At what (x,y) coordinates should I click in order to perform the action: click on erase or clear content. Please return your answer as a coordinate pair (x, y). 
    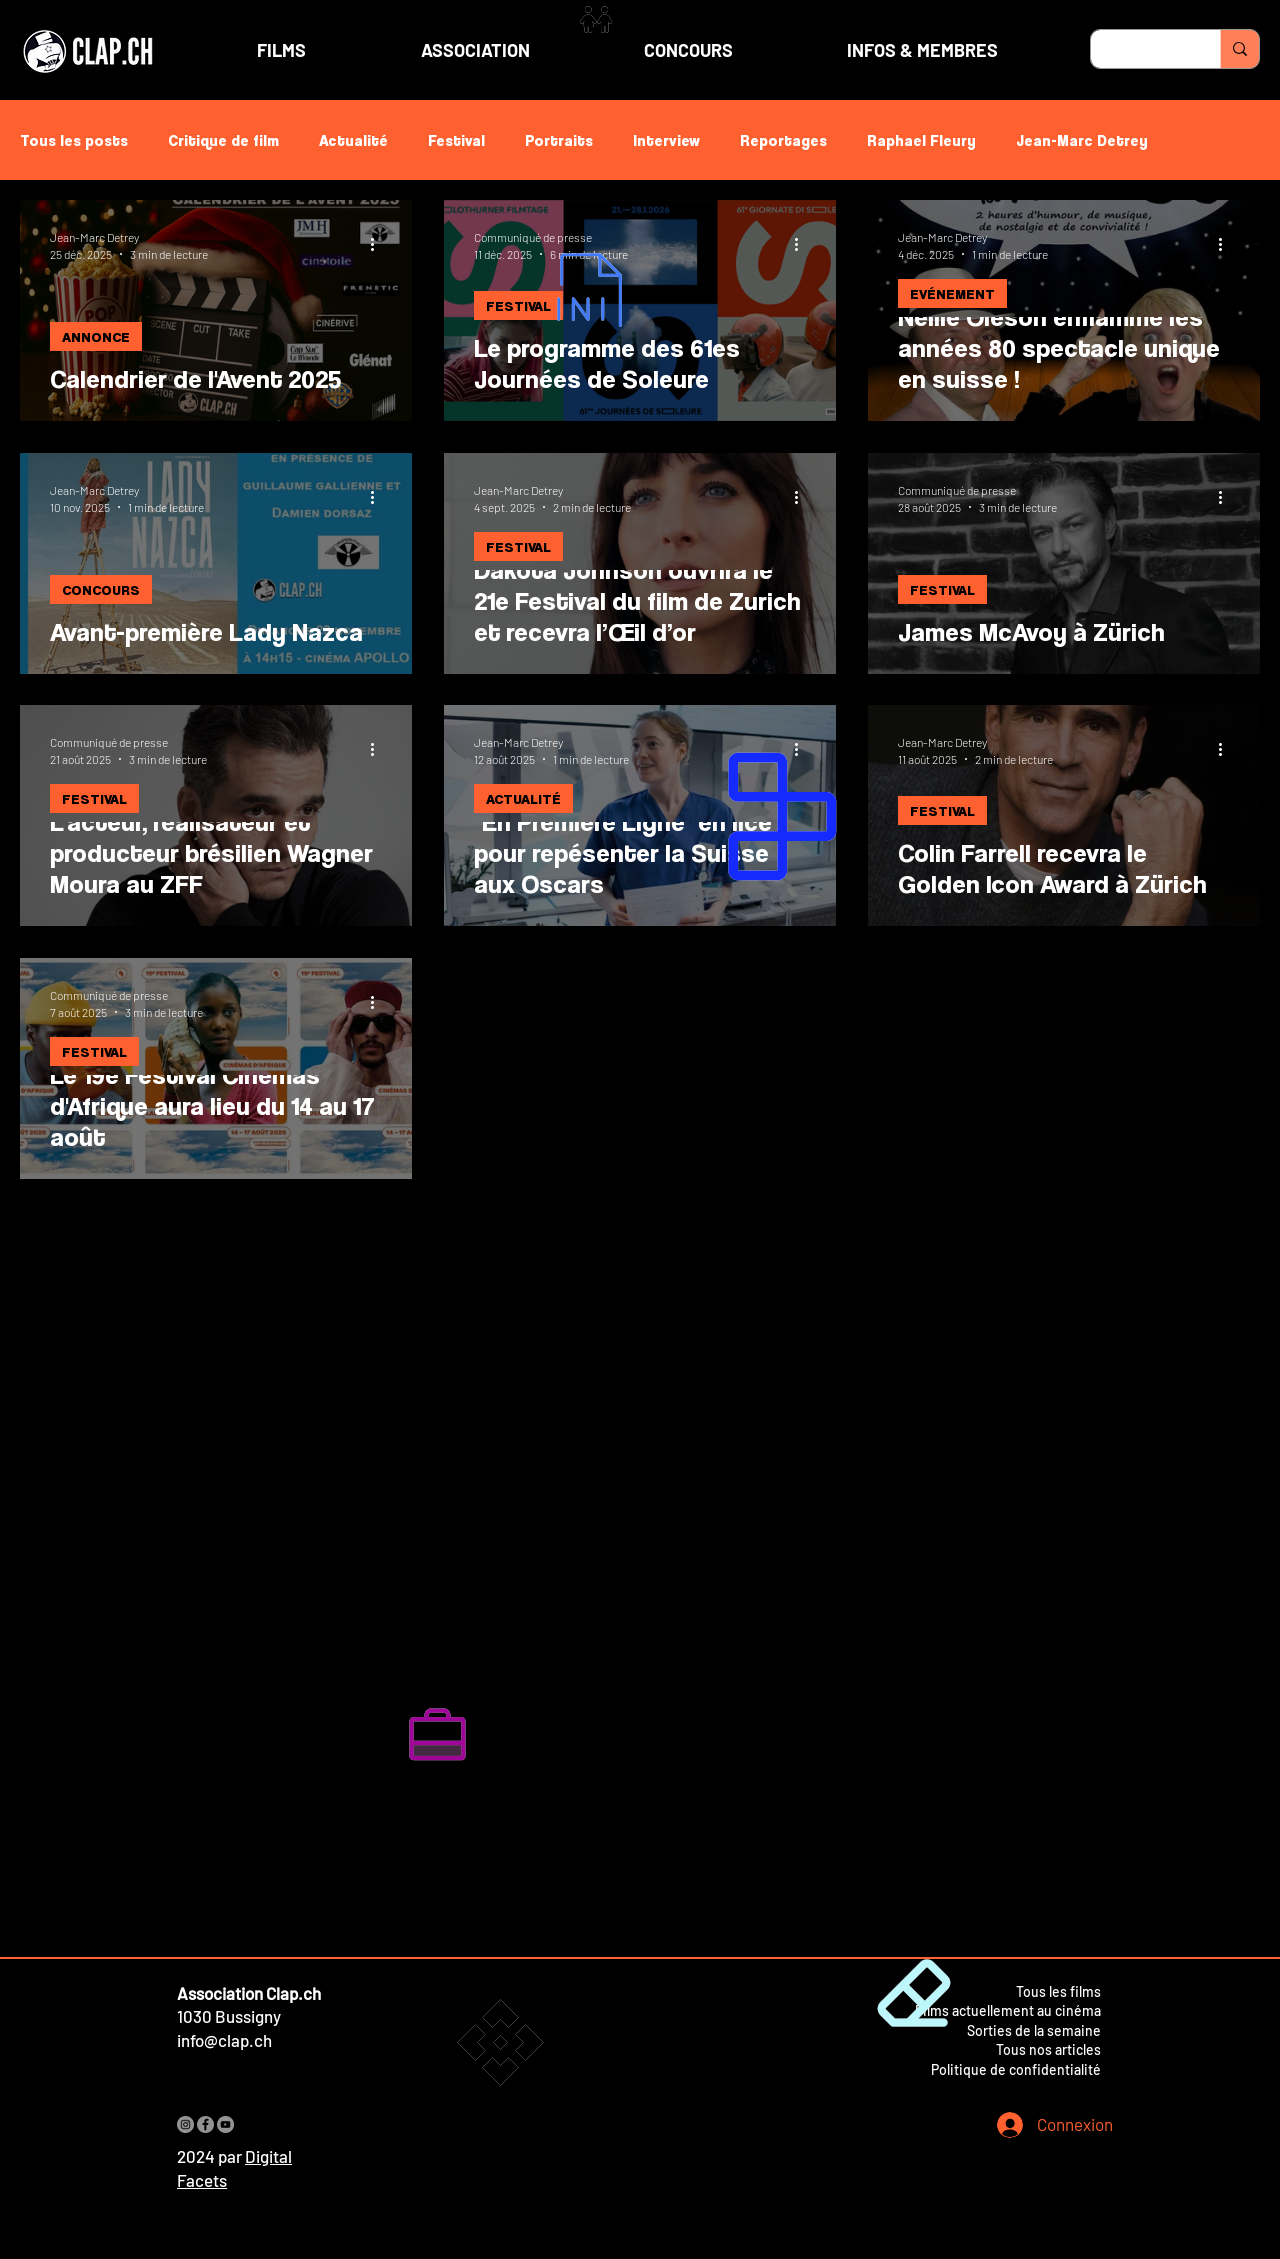
    Looking at the image, I should click on (914, 1993).